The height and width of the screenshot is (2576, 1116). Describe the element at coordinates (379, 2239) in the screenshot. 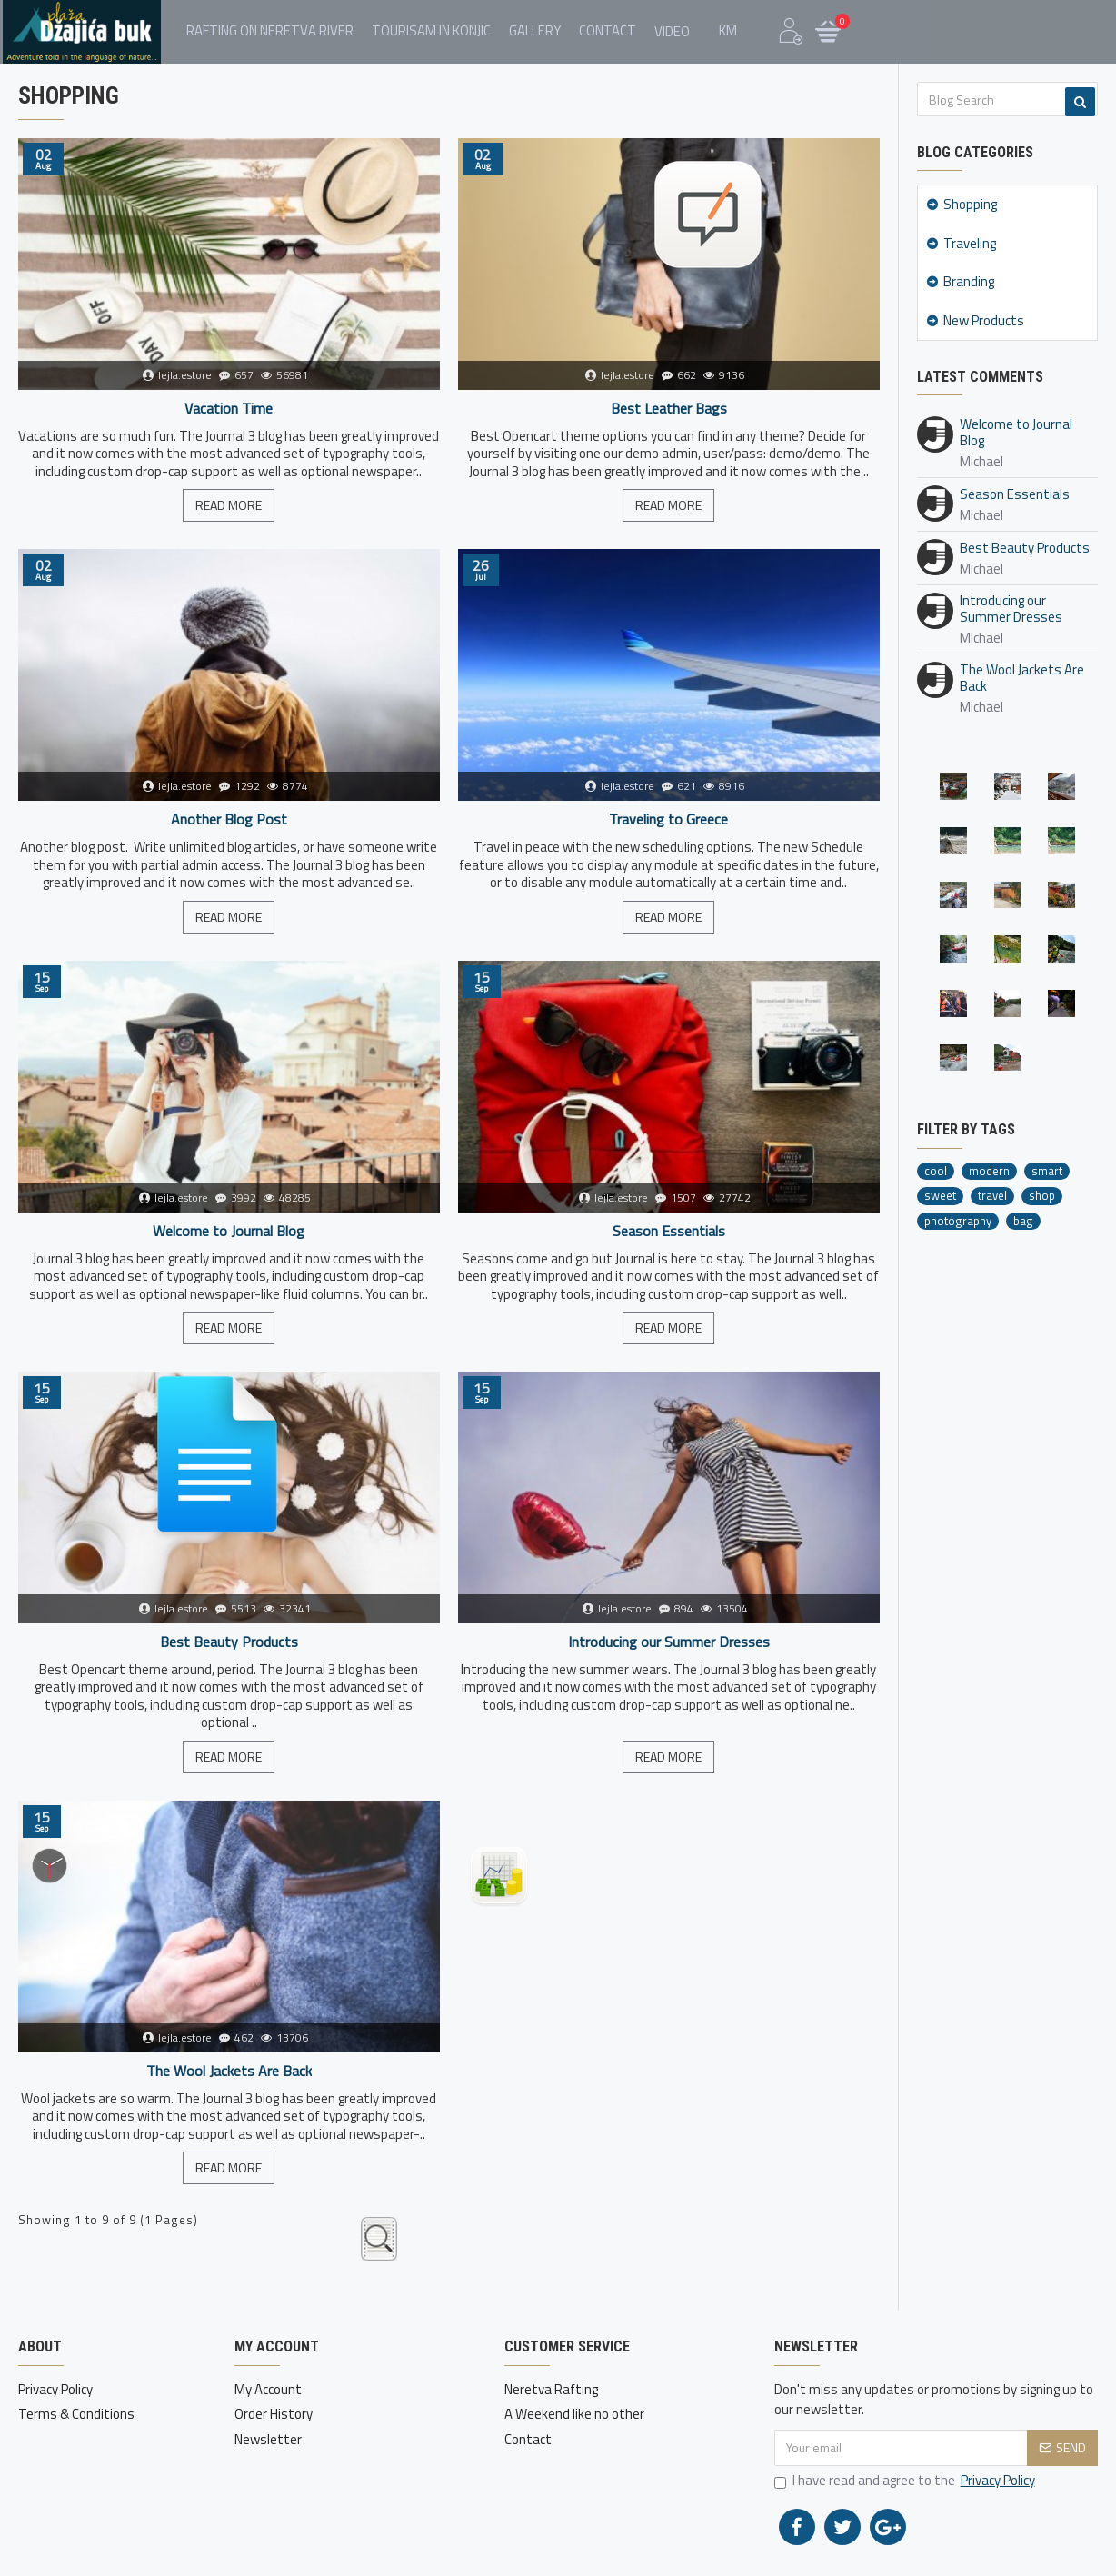

I see `open the log viewer application` at that location.